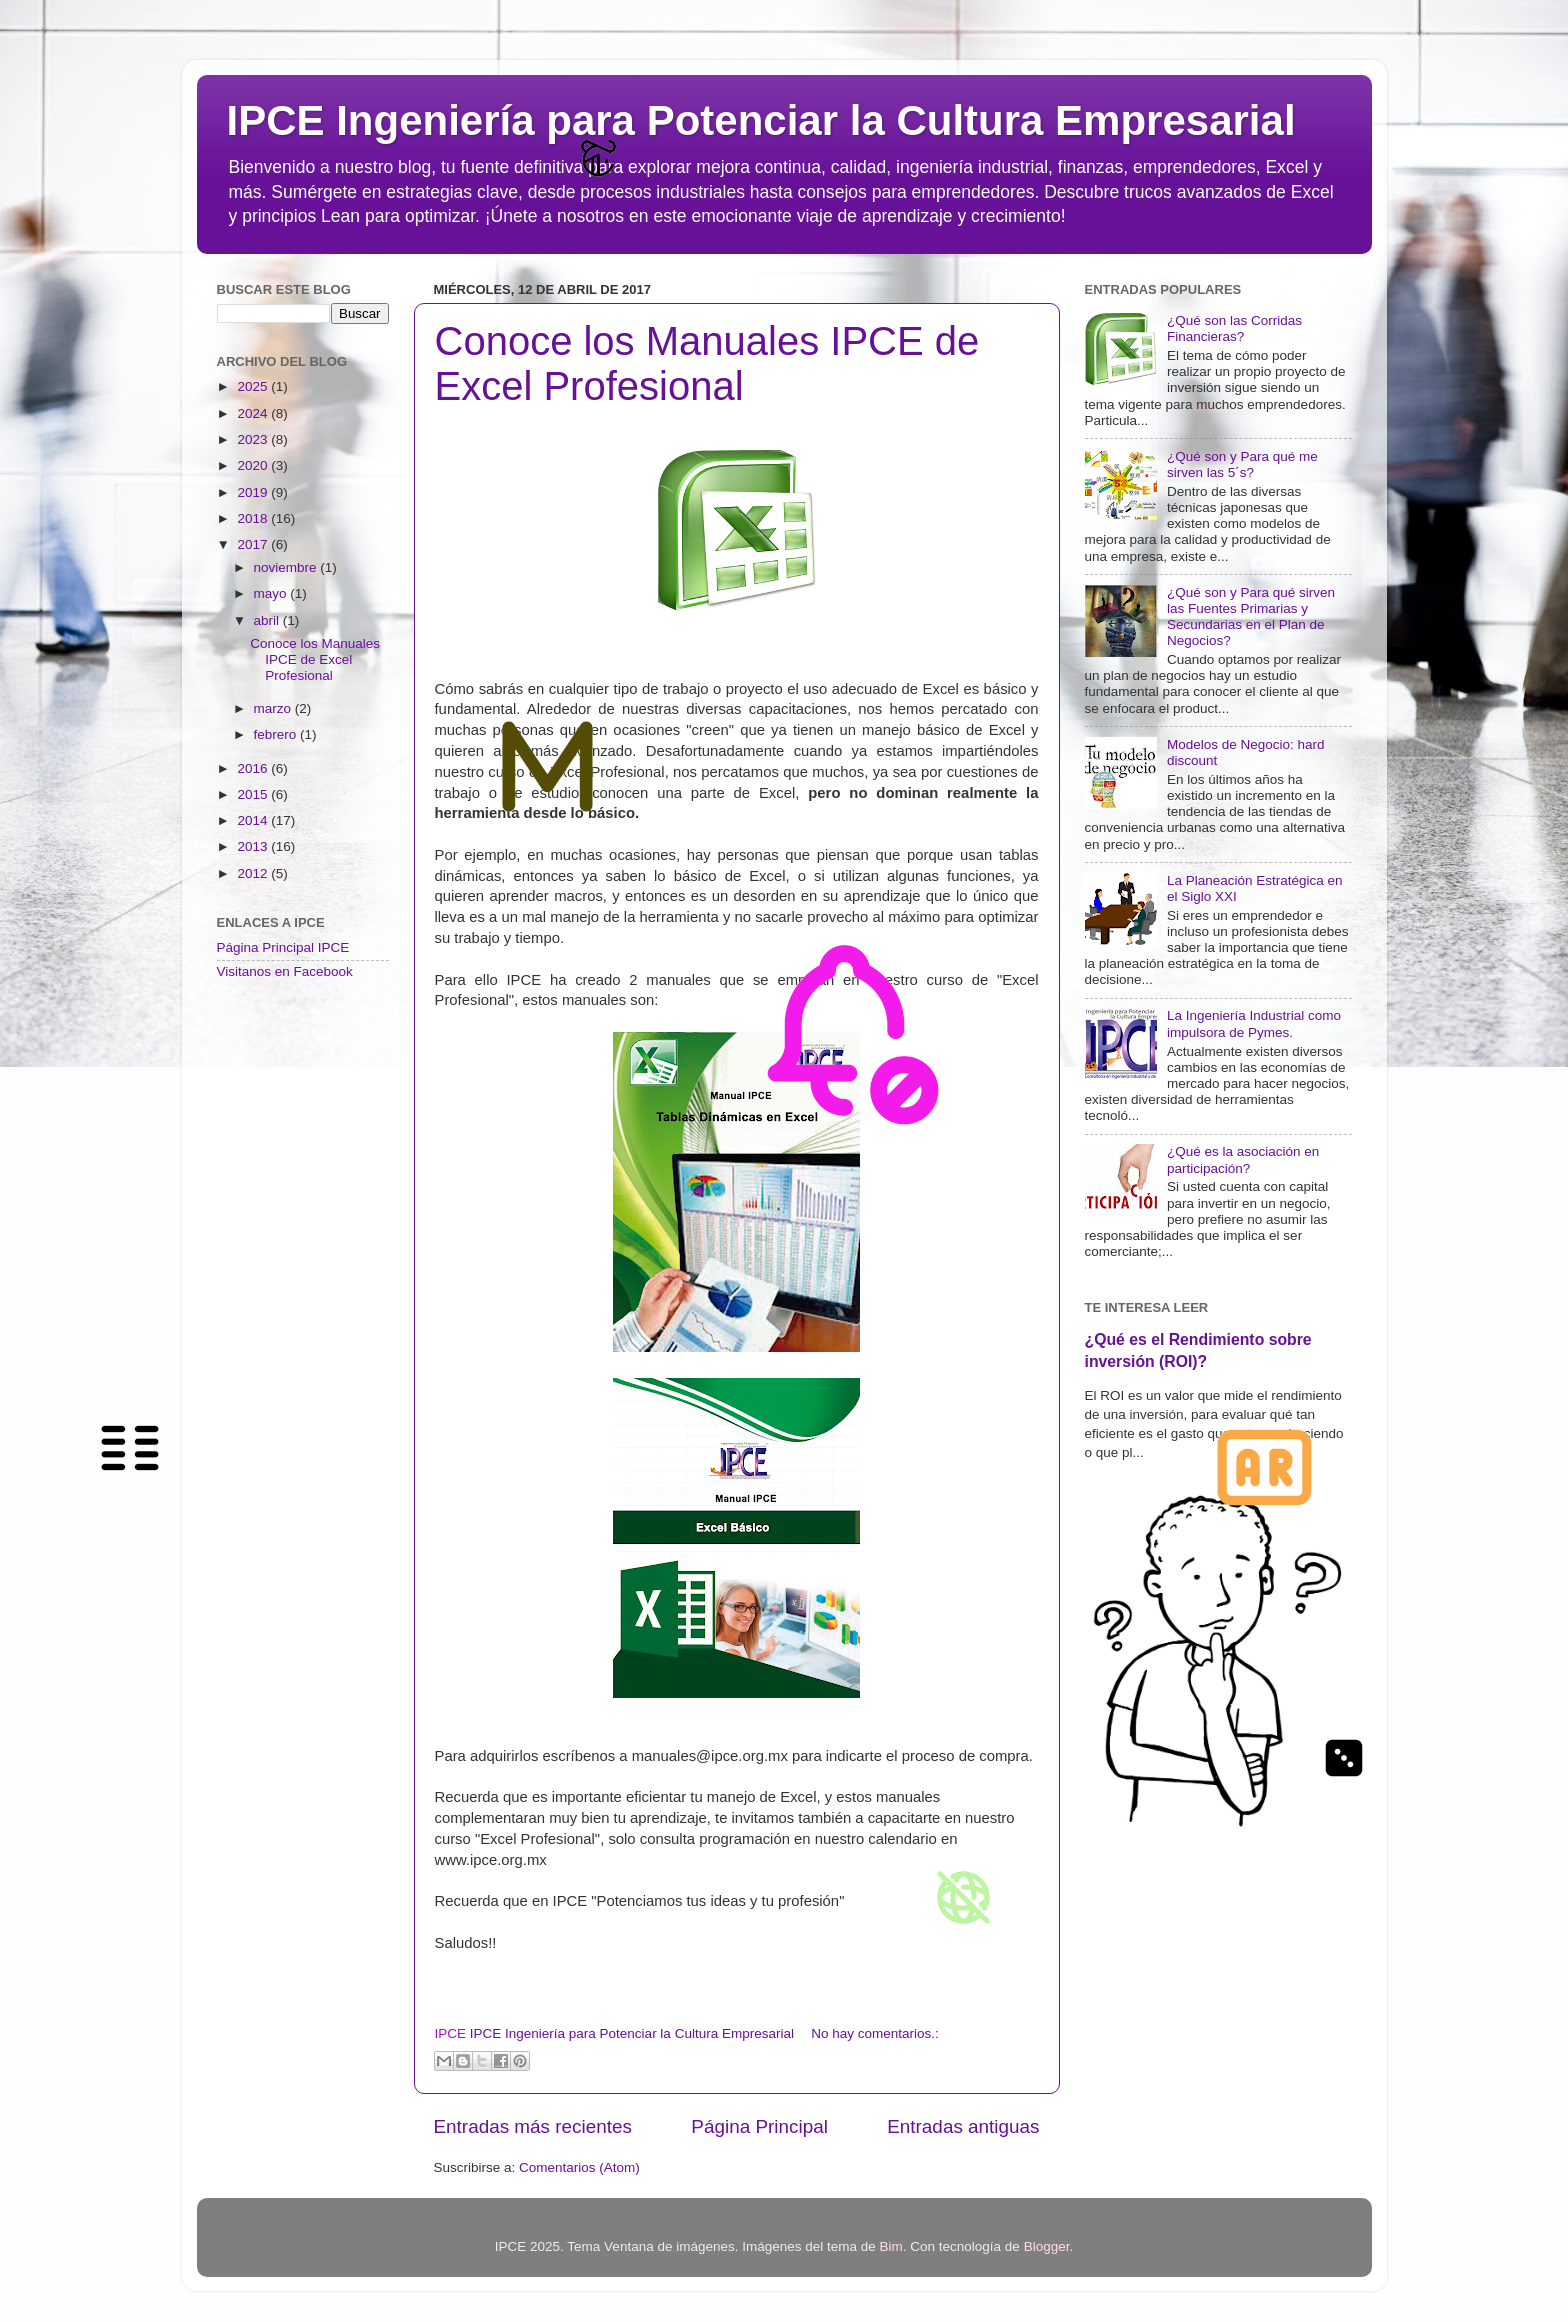 This screenshot has width=1568, height=2322. Describe the element at coordinates (130, 1448) in the screenshot. I see `switch to column view layout` at that location.